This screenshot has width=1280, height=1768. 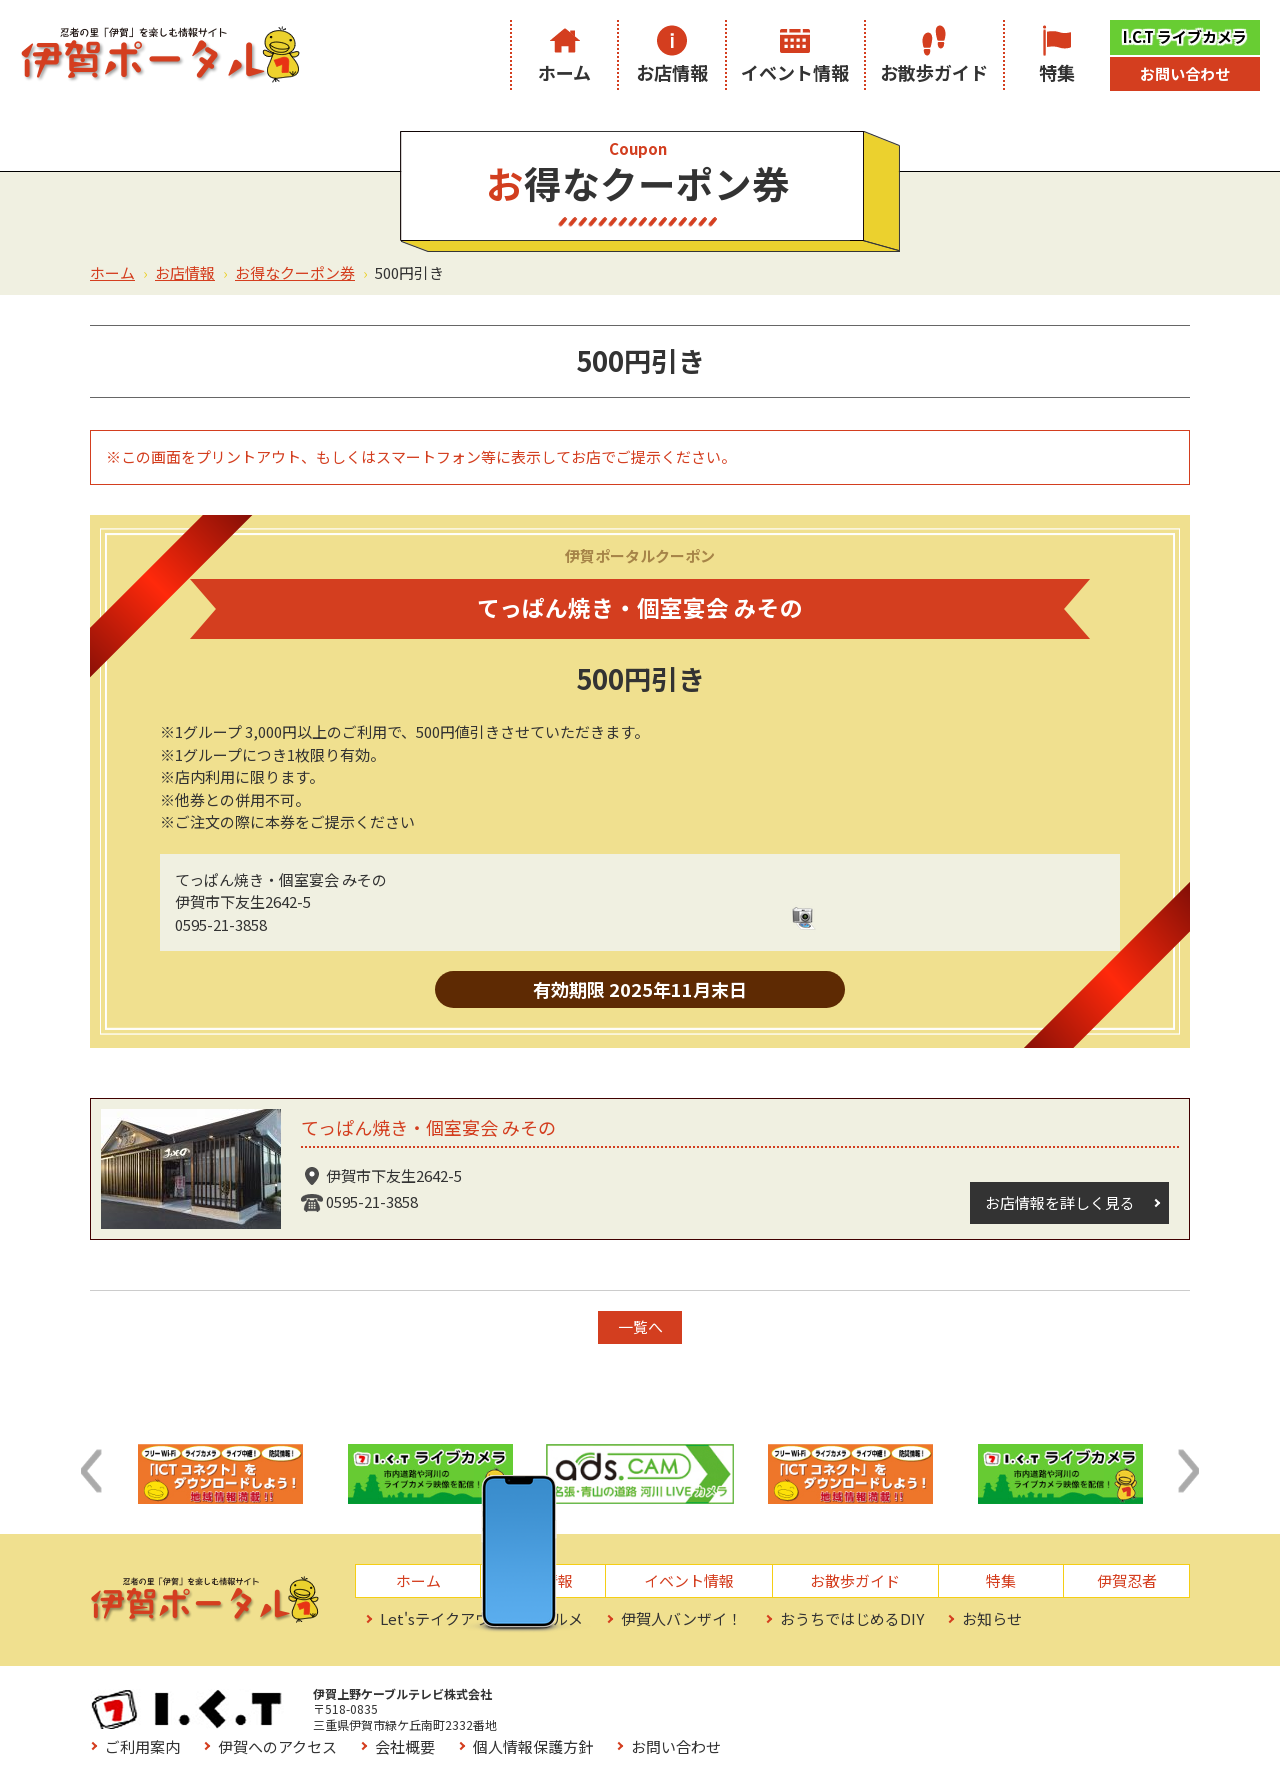 I want to click on create a web page from captured images, so click(x=802, y=918).